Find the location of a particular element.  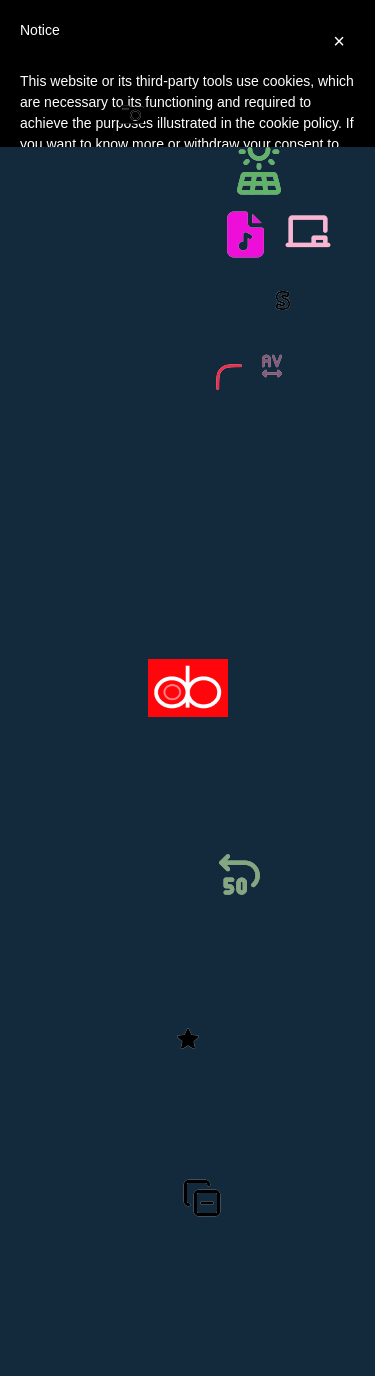

connect to Stripe payment services is located at coordinates (282, 300).